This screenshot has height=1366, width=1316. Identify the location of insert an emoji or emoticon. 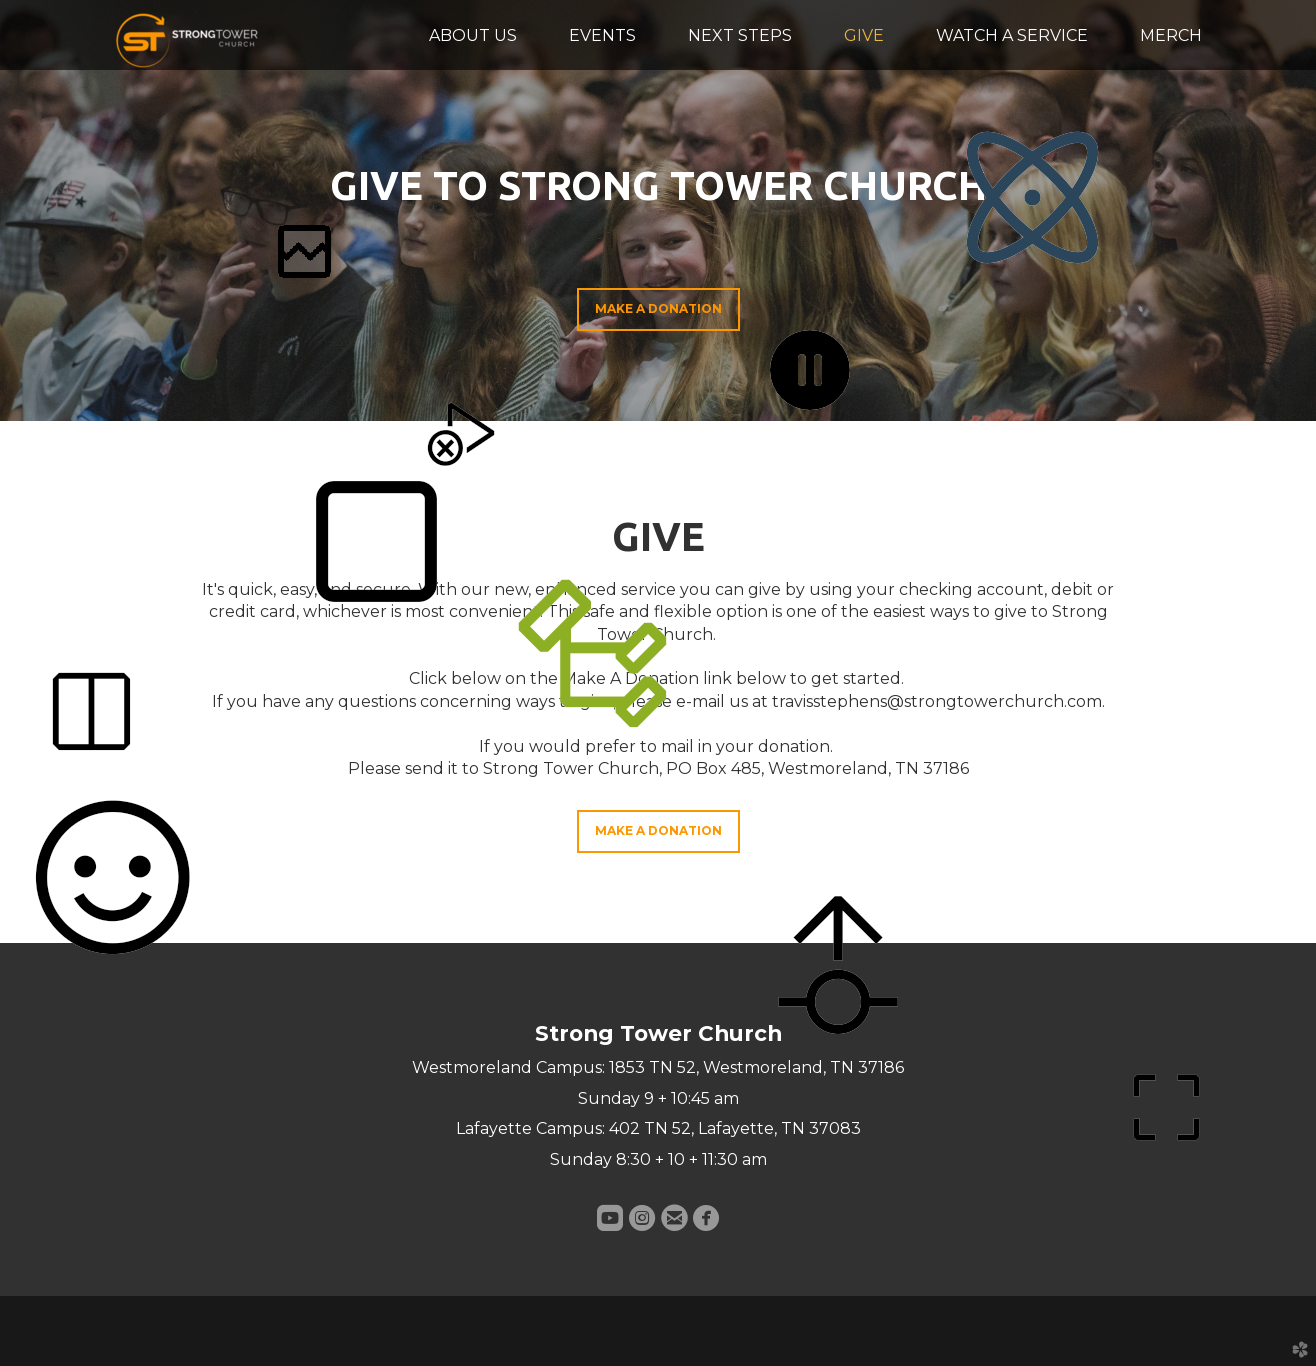
(112, 877).